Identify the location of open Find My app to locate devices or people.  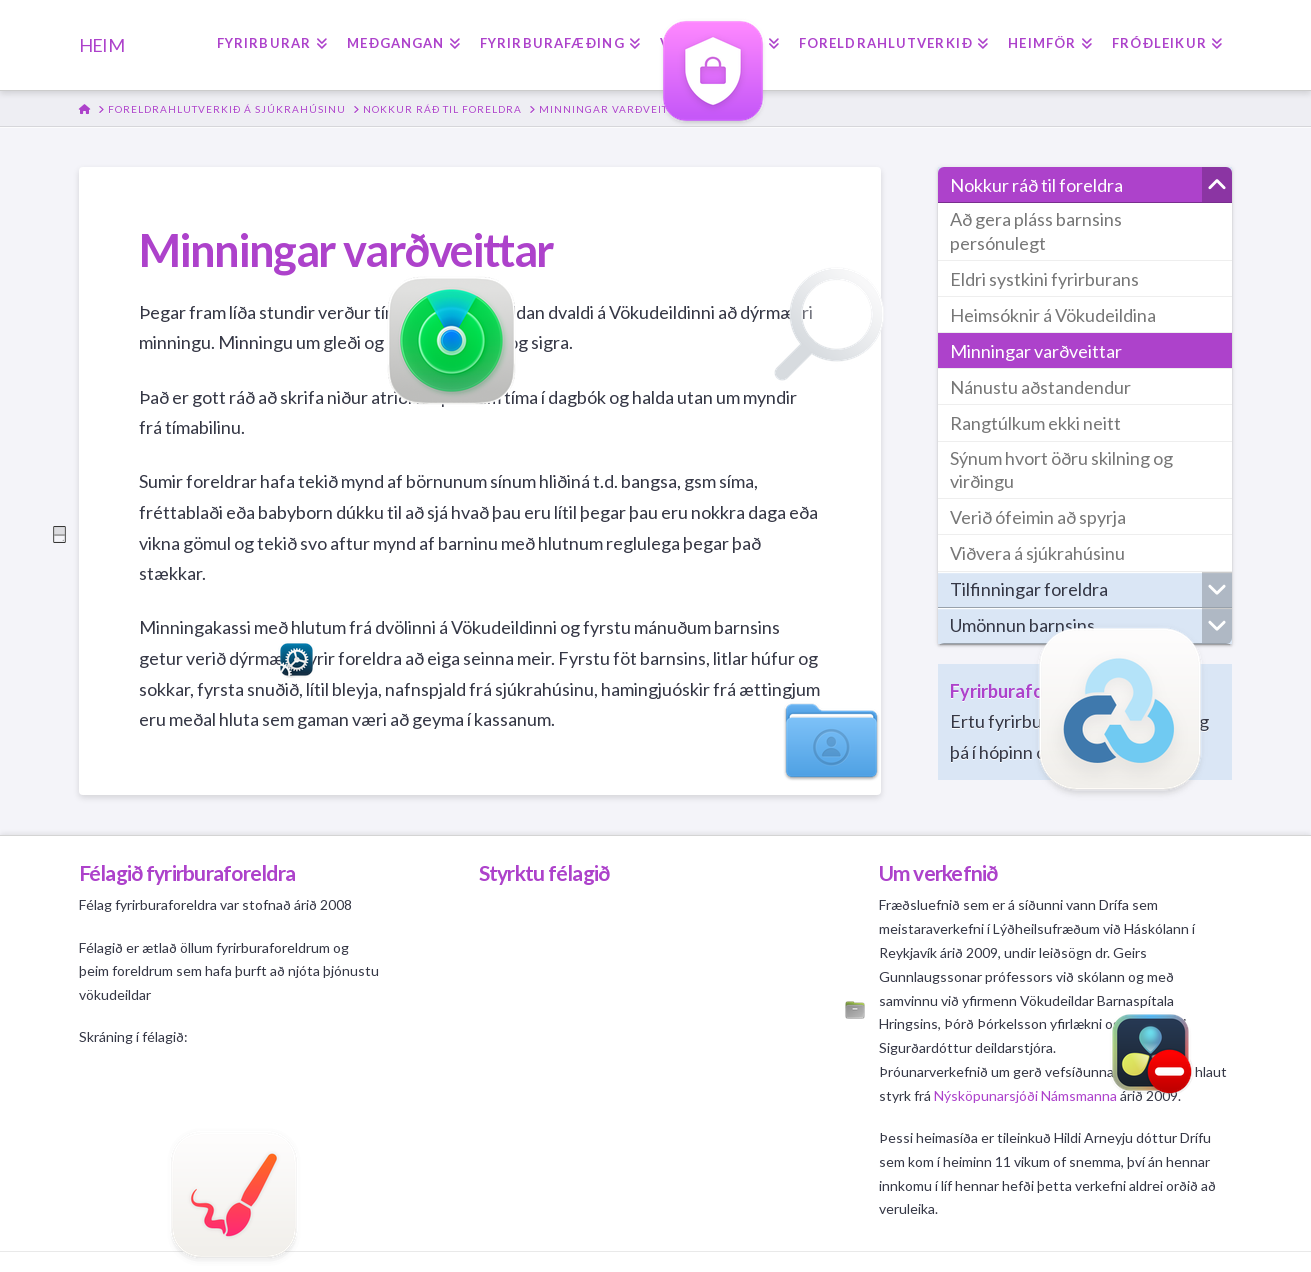
(451, 340).